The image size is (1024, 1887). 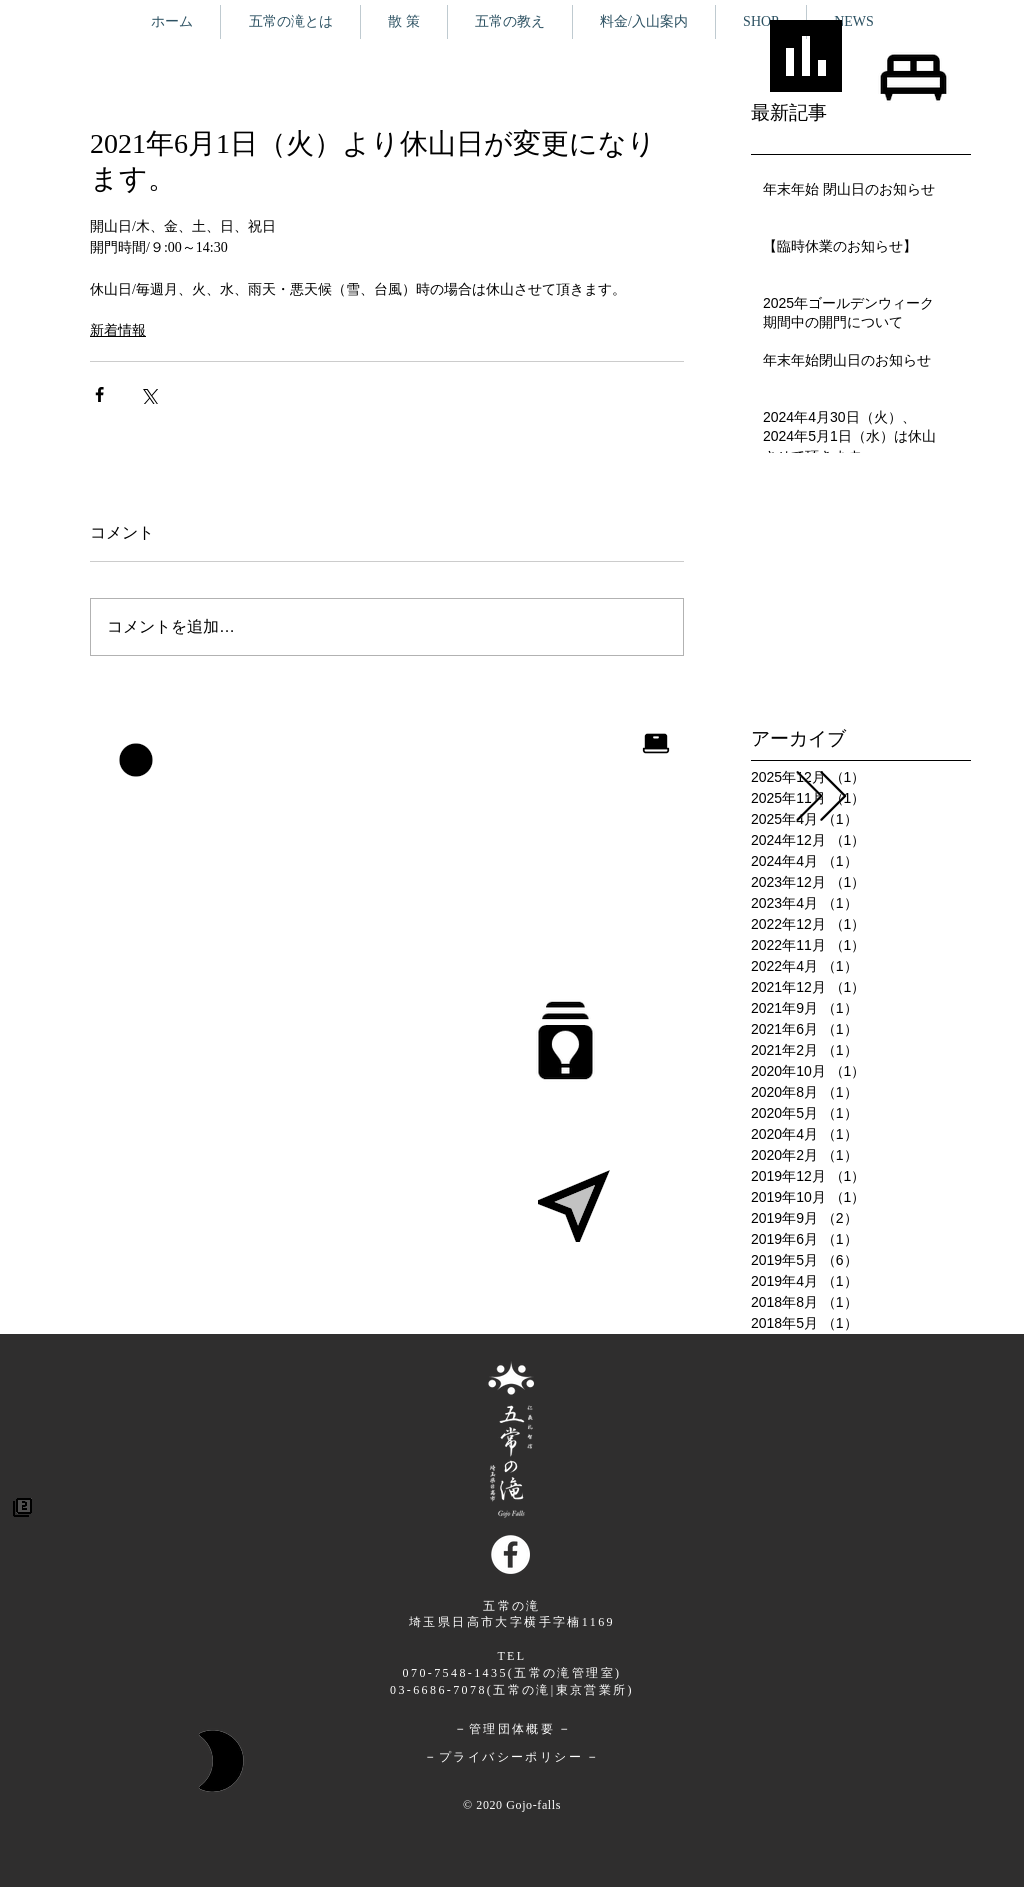 What do you see at coordinates (806, 56) in the screenshot?
I see `view analytics or performance reports` at bounding box center [806, 56].